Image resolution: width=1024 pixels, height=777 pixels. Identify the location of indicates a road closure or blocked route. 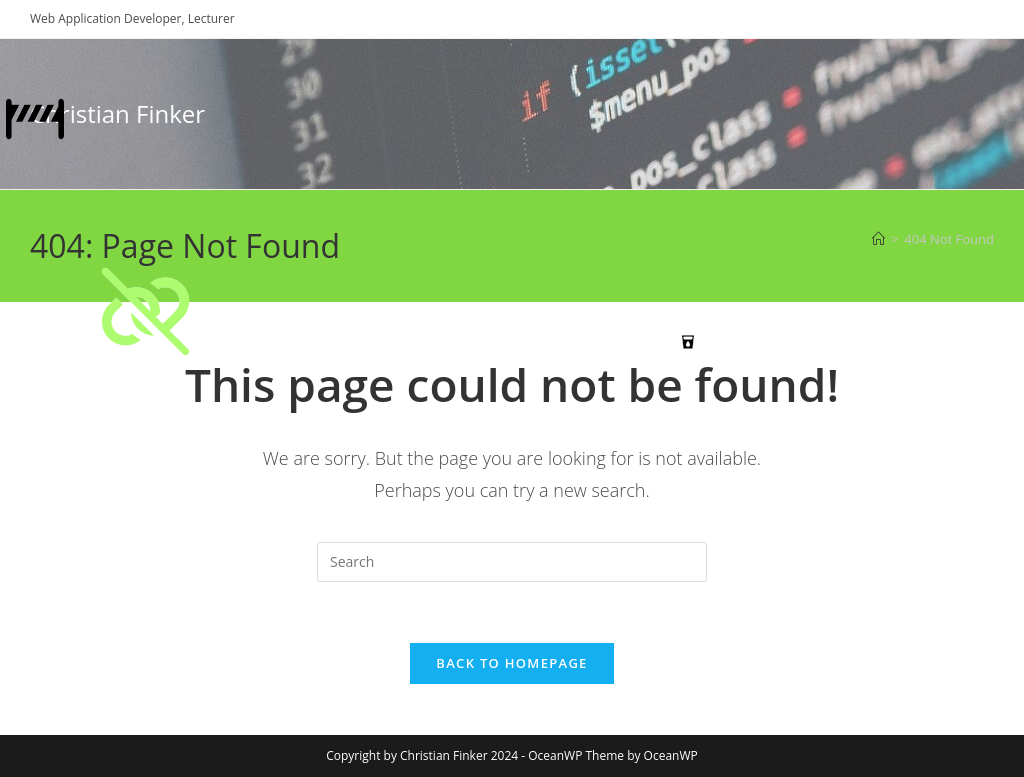
(35, 119).